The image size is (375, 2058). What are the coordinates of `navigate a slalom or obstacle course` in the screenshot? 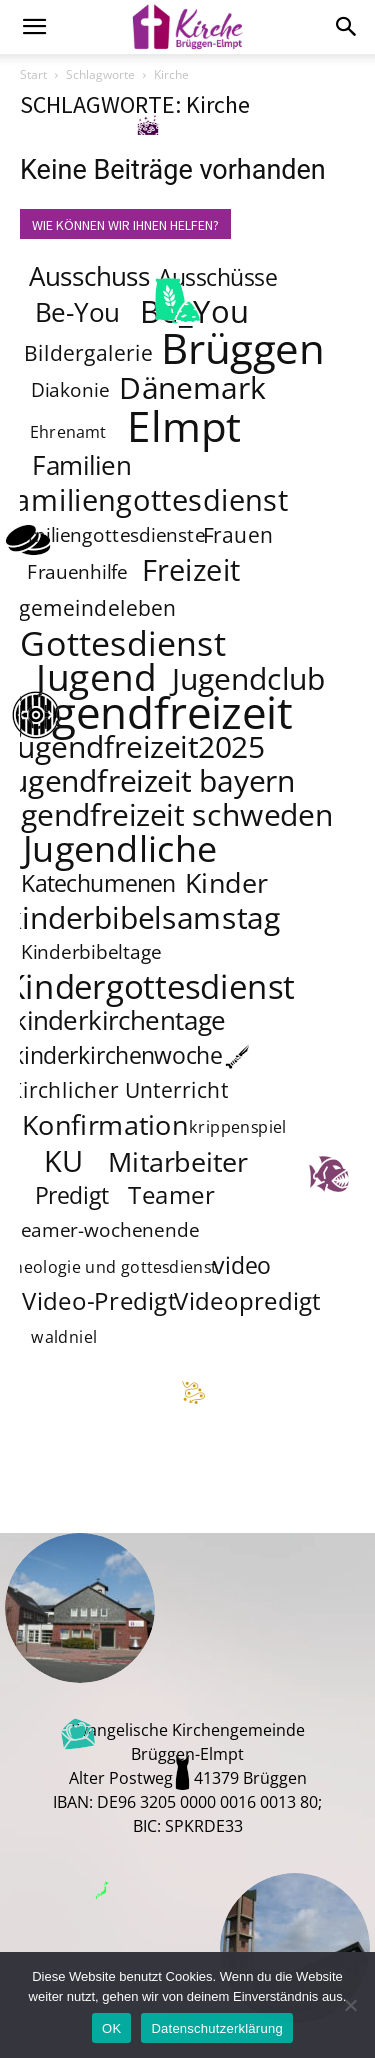 It's located at (193, 1392).